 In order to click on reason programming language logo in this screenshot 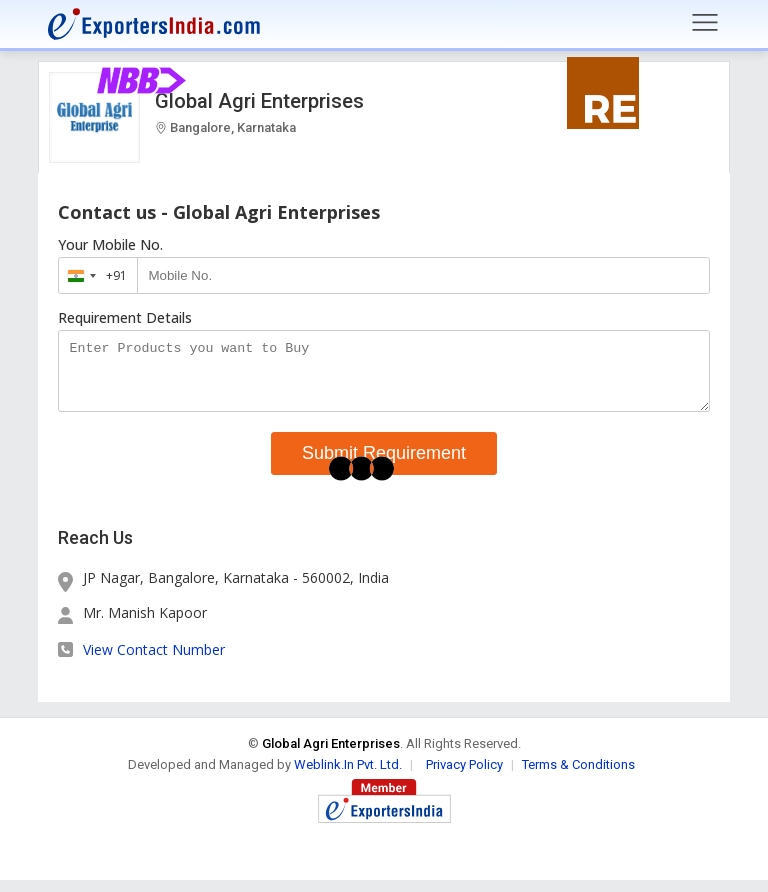, I will do `click(603, 93)`.